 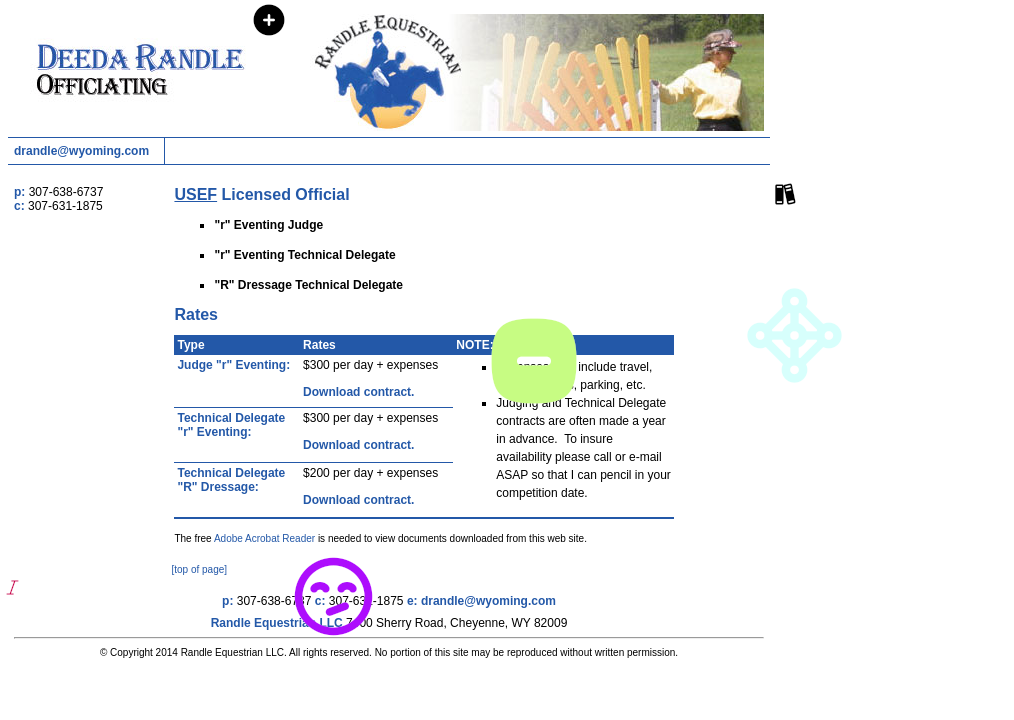 What do you see at coordinates (269, 20) in the screenshot?
I see `add a new item` at bounding box center [269, 20].